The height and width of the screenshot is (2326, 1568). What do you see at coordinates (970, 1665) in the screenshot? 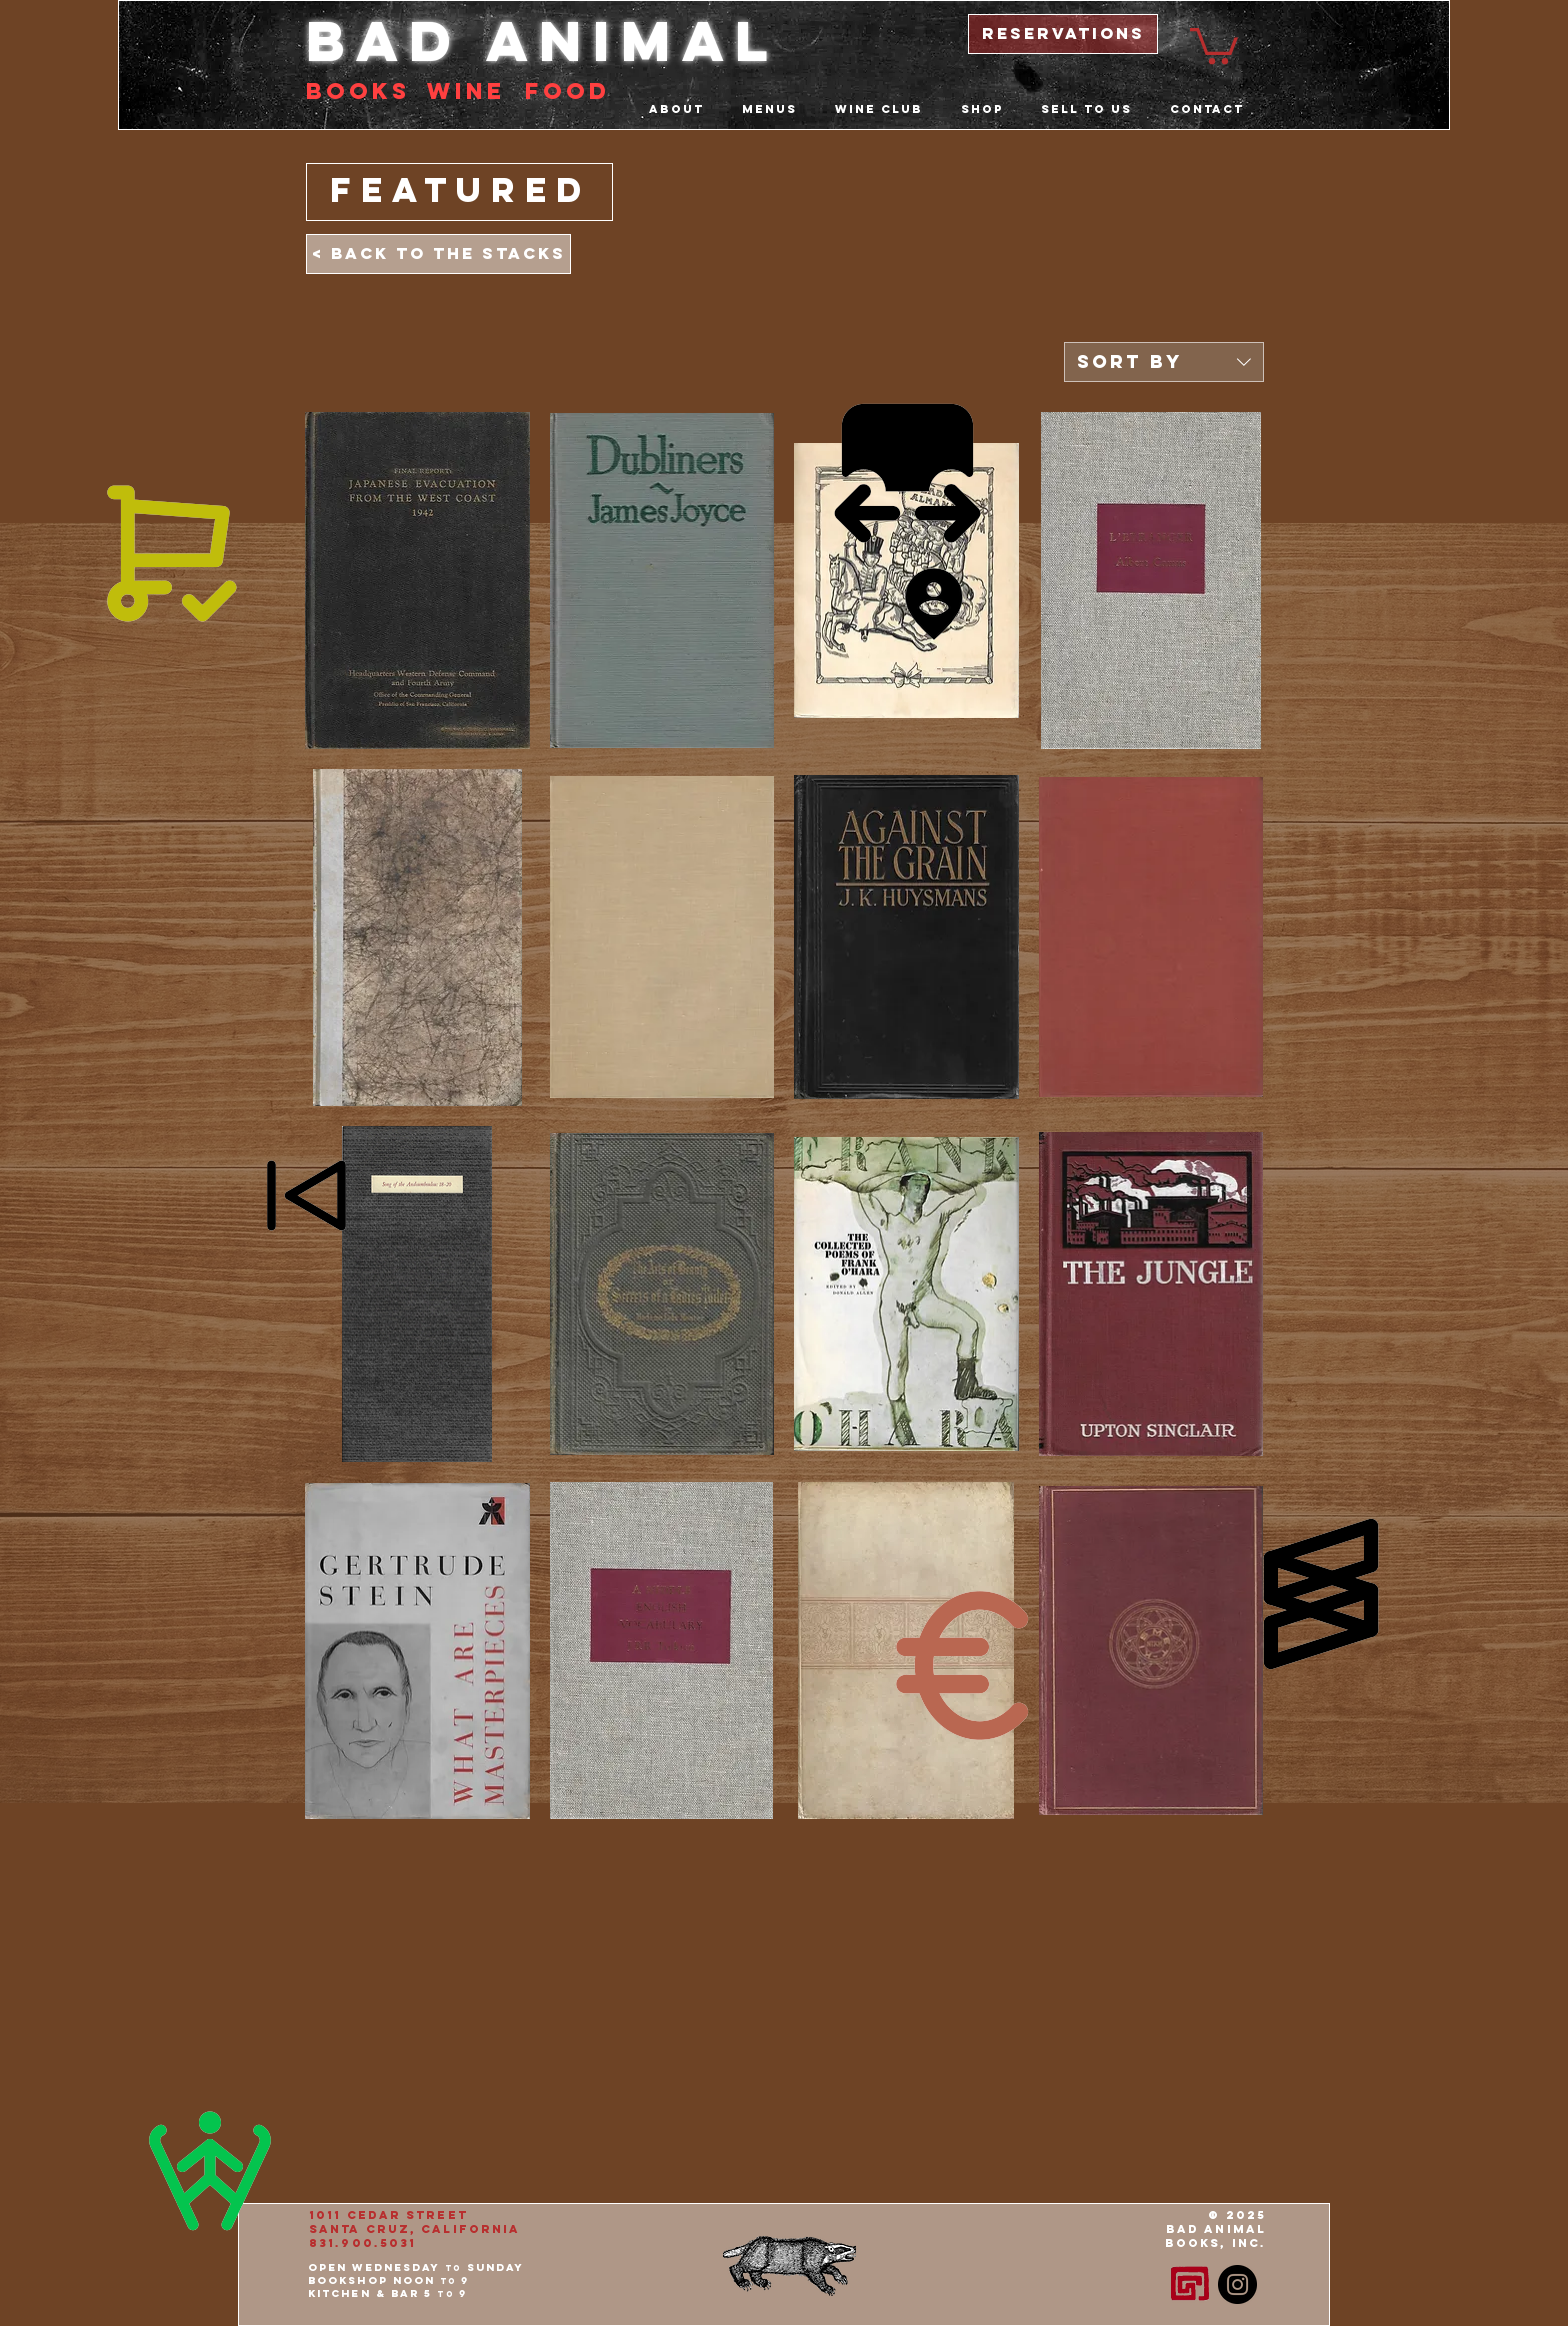
I see `indicates euro currency or pricing` at bounding box center [970, 1665].